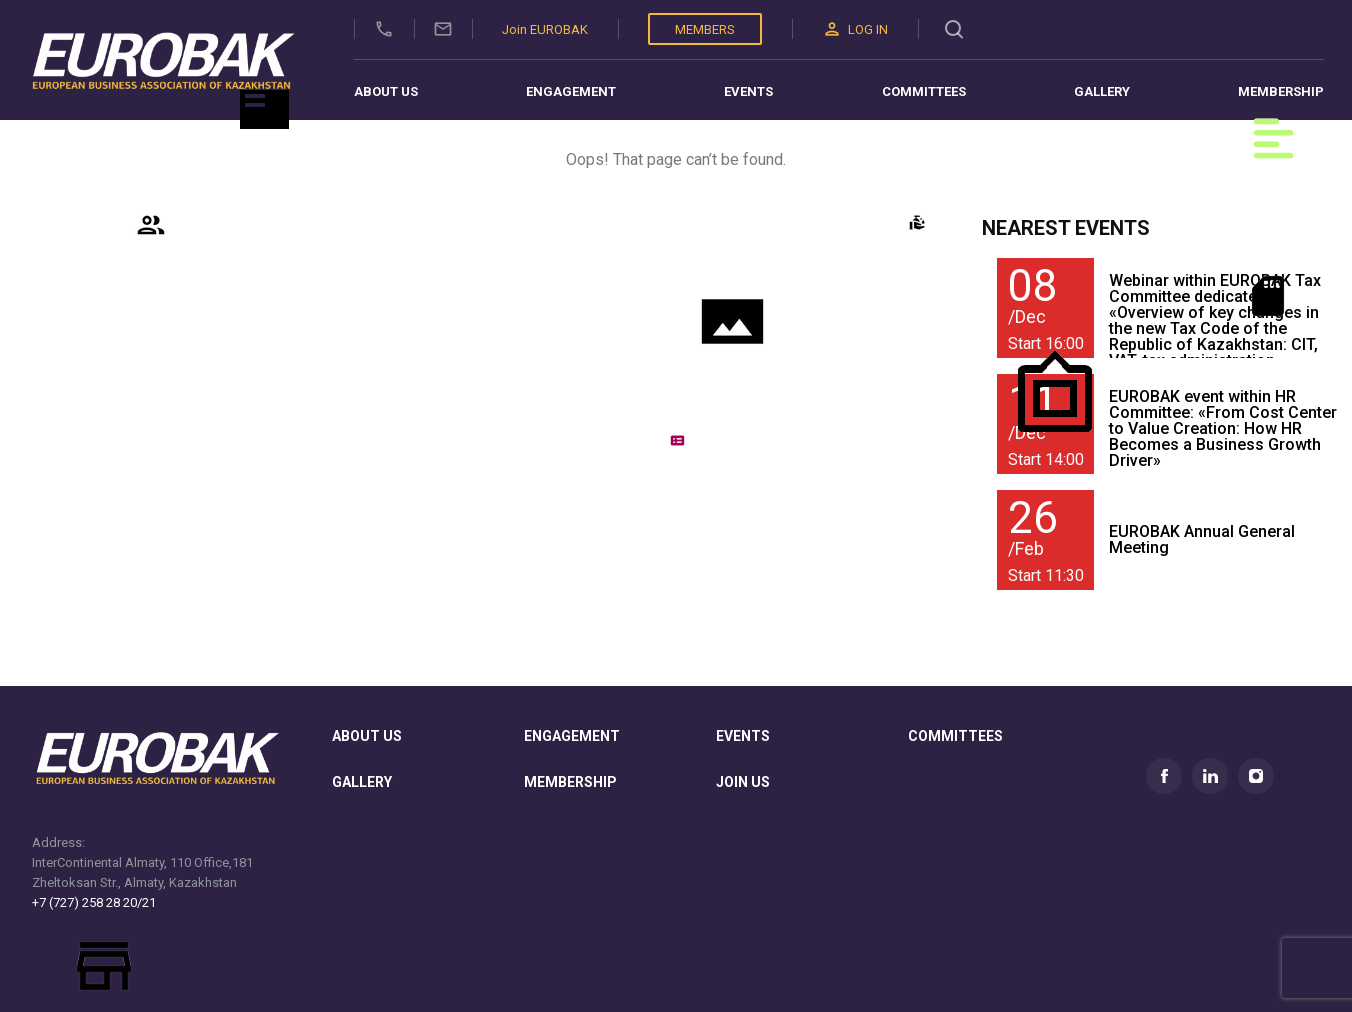 The image size is (1352, 1012). Describe the element at coordinates (104, 966) in the screenshot. I see `browse or open the store` at that location.